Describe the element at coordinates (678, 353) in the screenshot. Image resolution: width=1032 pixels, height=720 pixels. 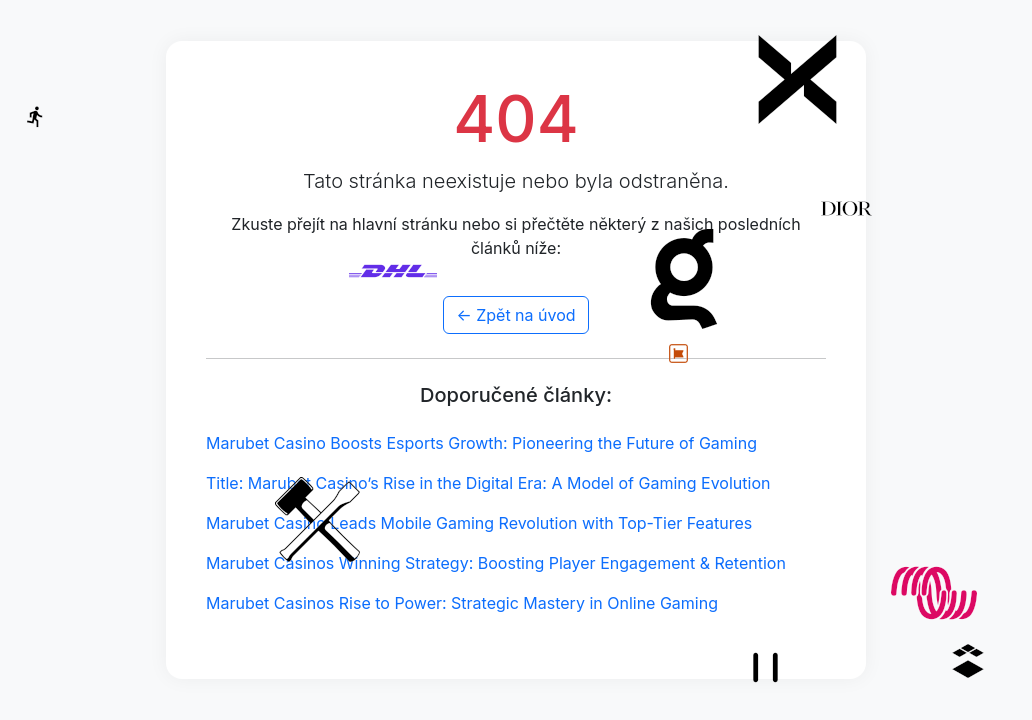
I see `font awesome brand logo` at that location.